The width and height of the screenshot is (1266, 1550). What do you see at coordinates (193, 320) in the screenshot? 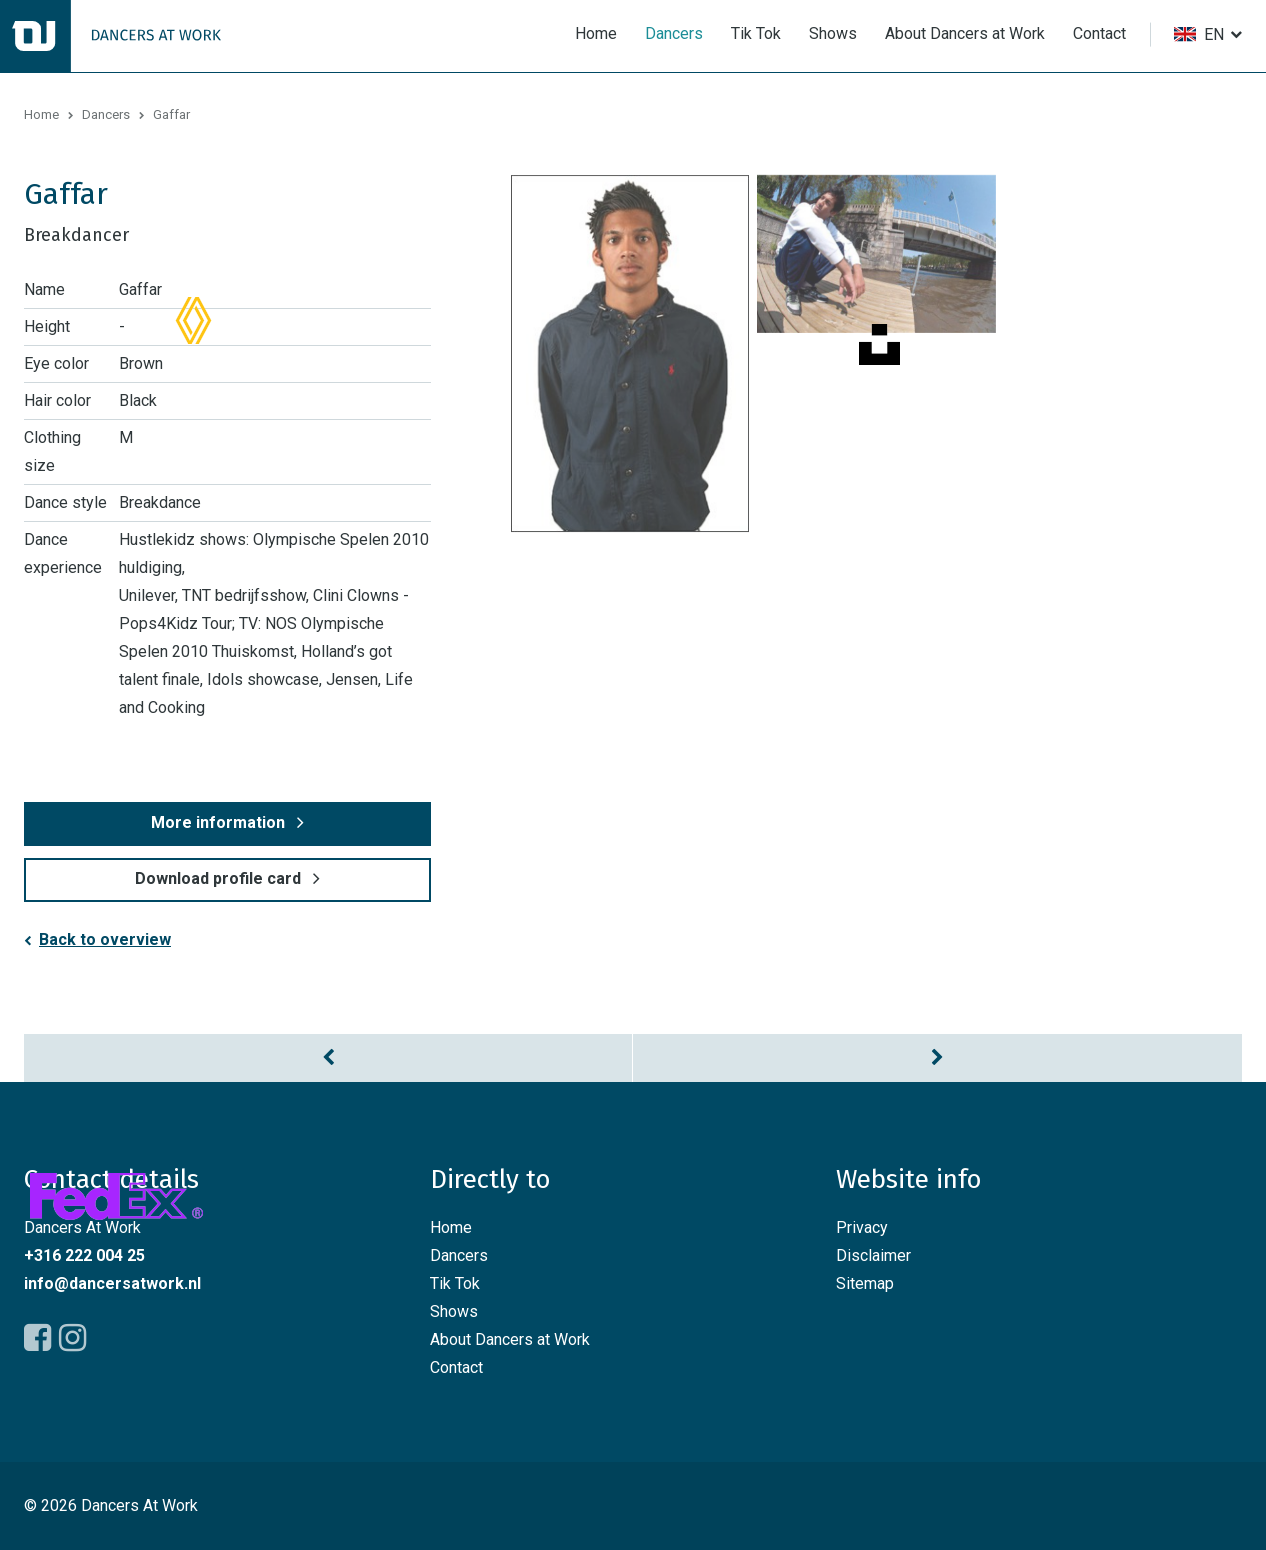
I see `renault brand logo` at bounding box center [193, 320].